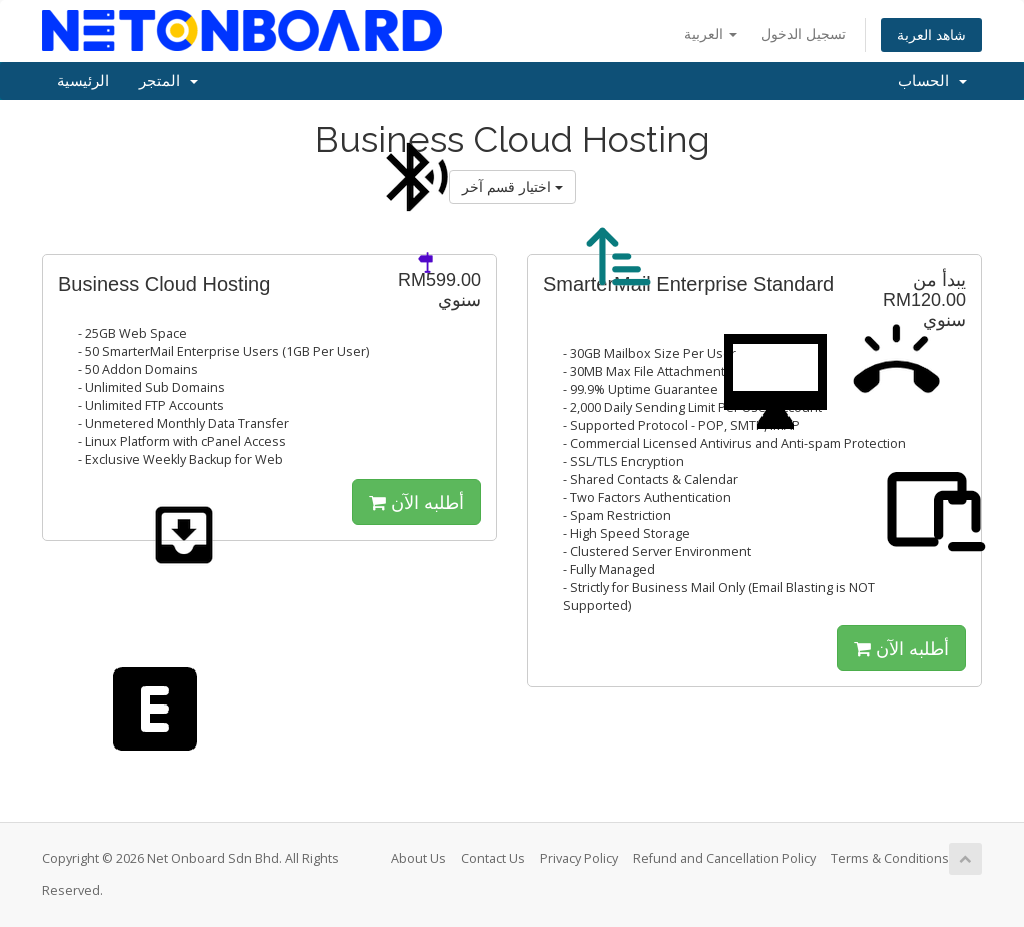 The height and width of the screenshot is (927, 1024). Describe the element at coordinates (896, 360) in the screenshot. I see `incoming call alert` at that location.